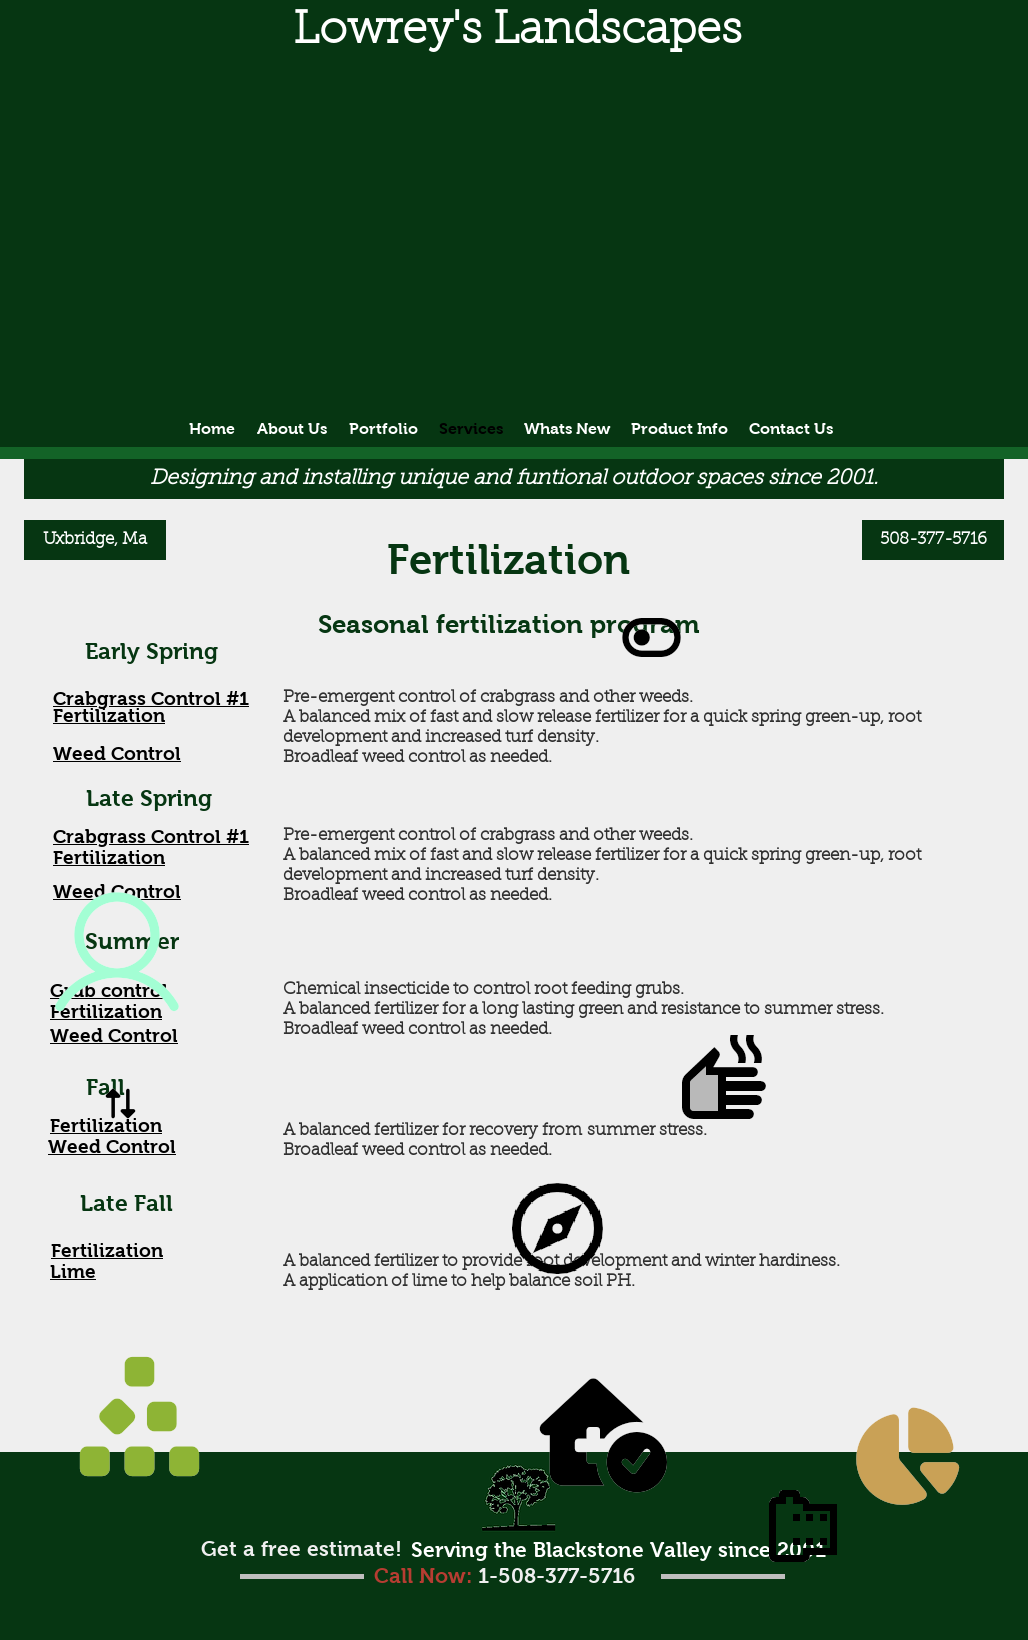  What do you see at coordinates (803, 1528) in the screenshot?
I see `view photos from camera roll` at bounding box center [803, 1528].